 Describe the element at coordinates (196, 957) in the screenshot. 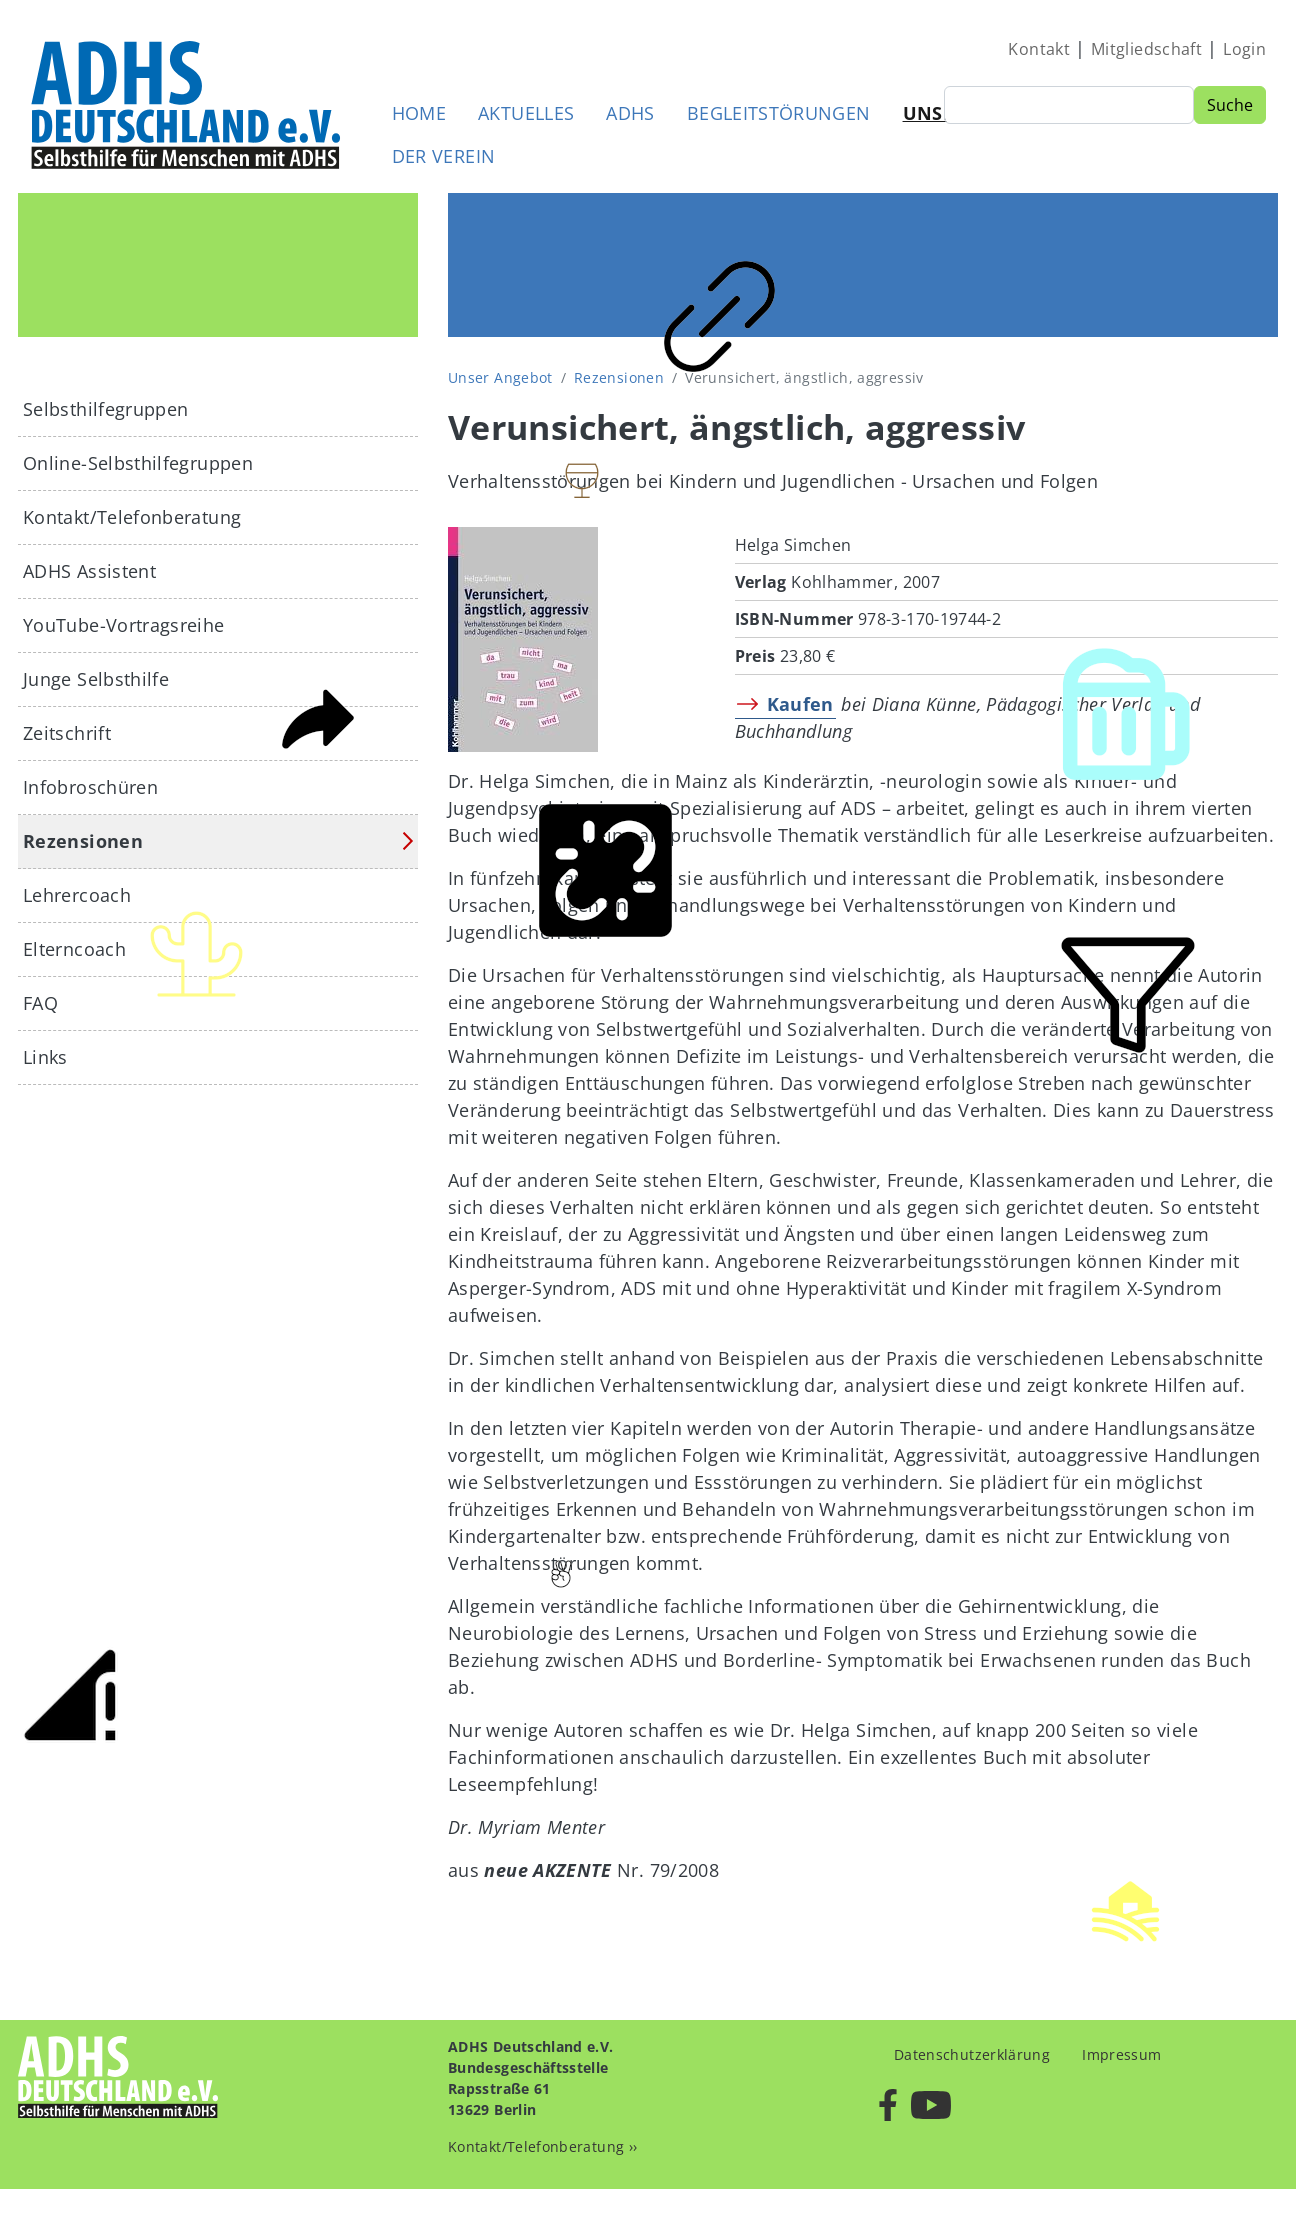

I see `indicates desert or arid climate theme` at that location.